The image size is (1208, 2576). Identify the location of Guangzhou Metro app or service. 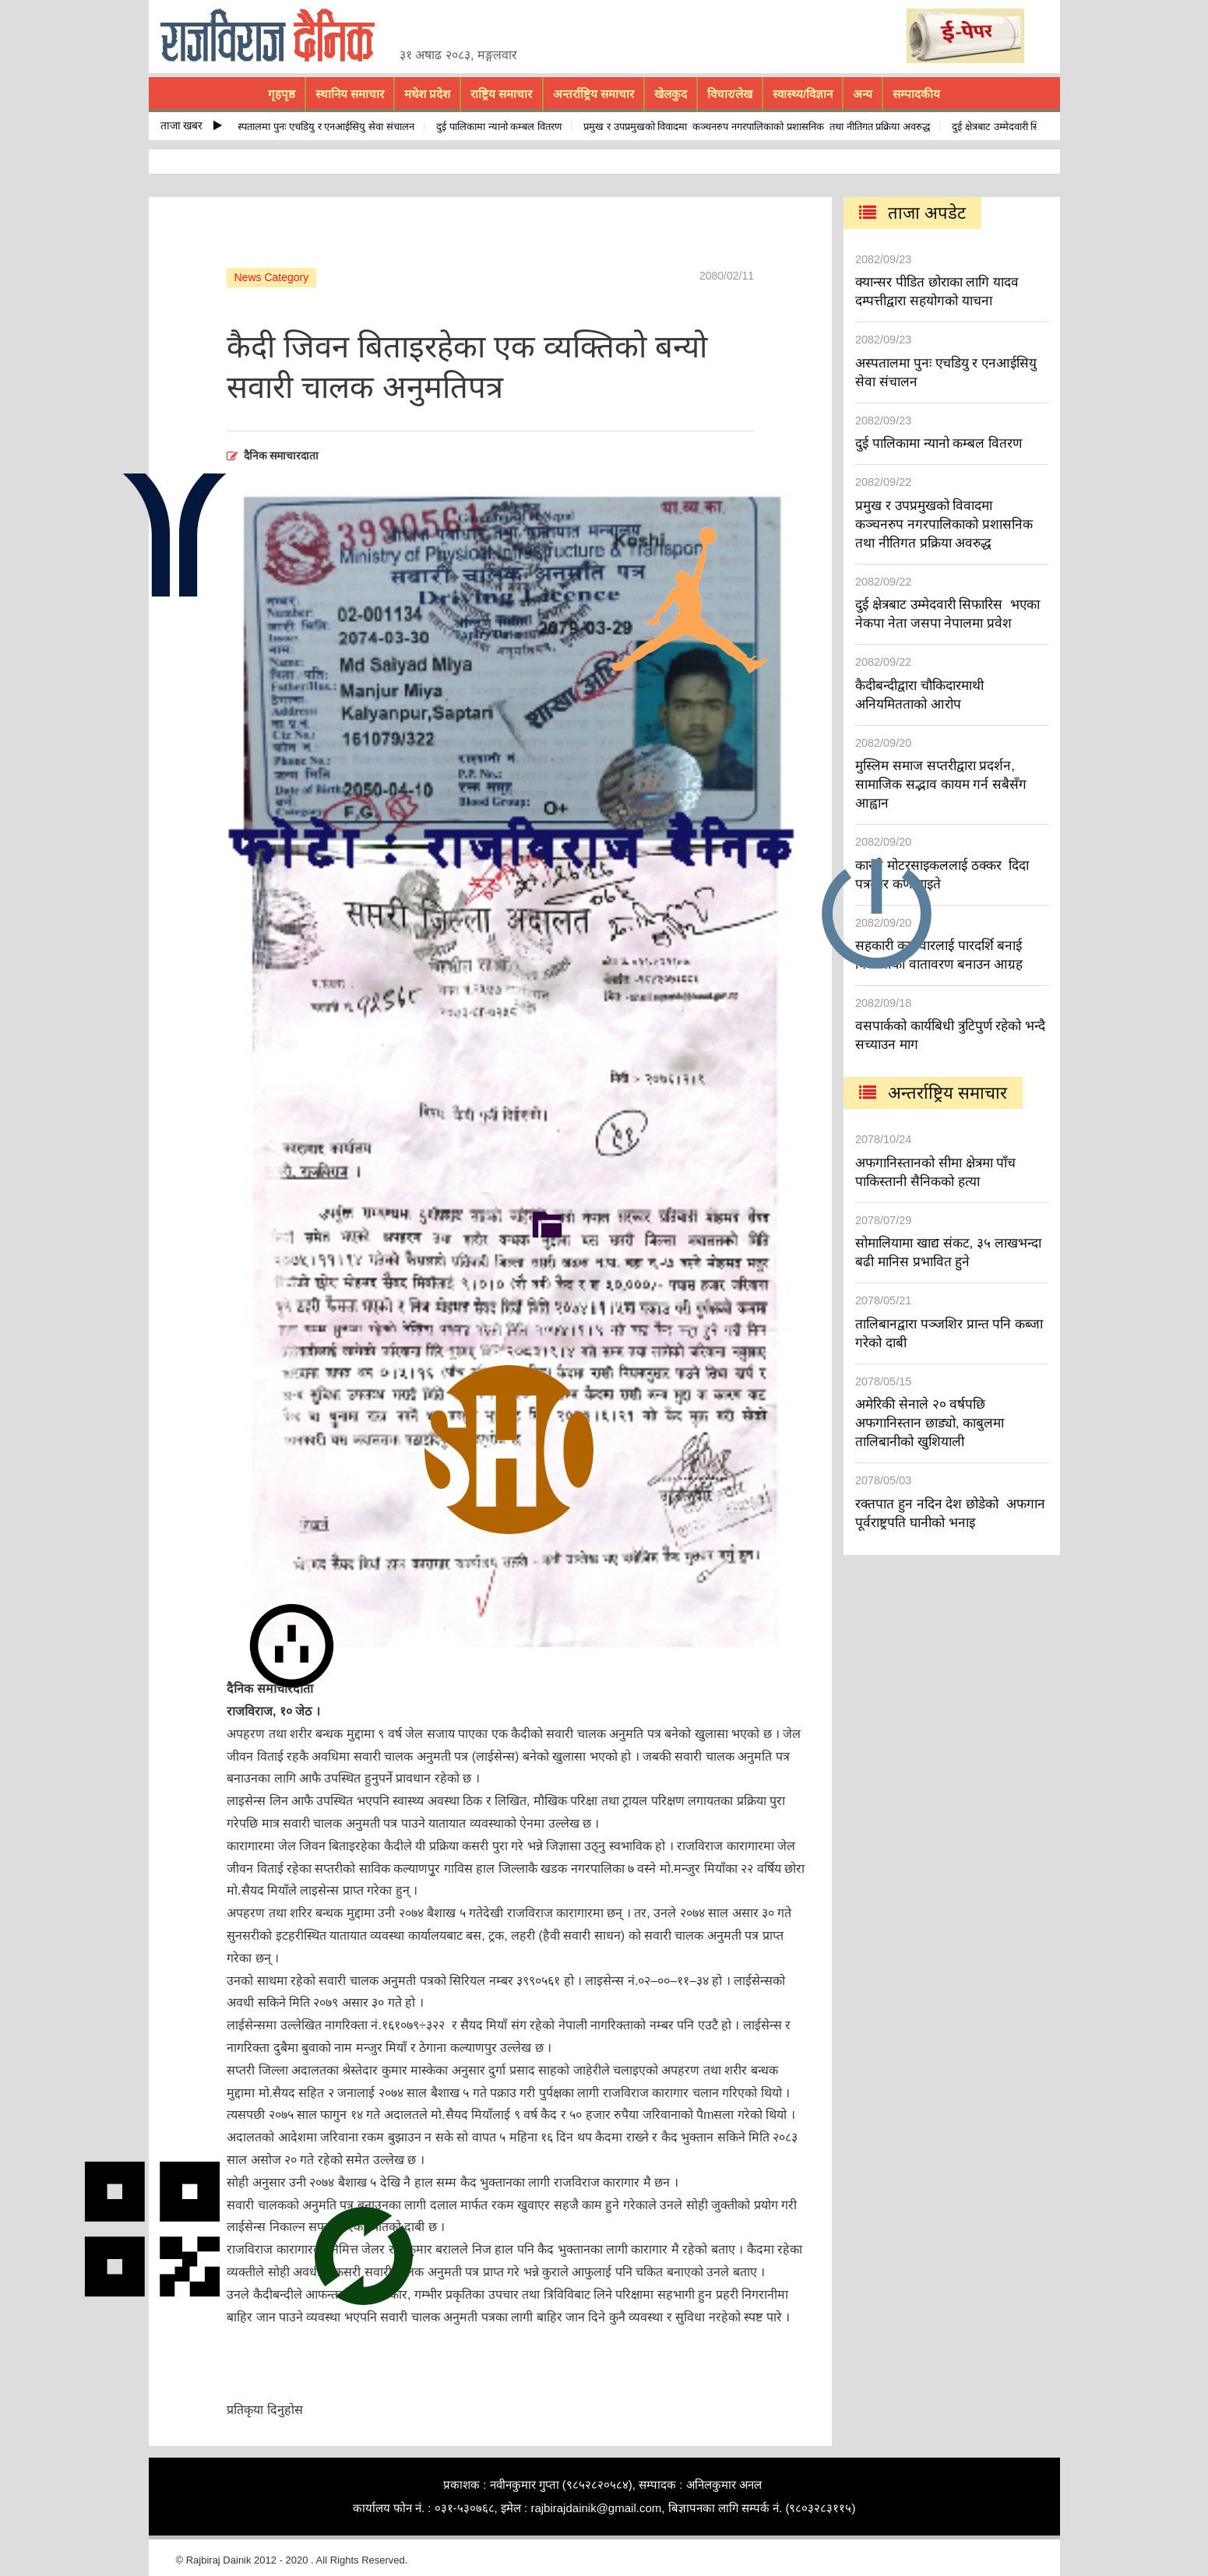
(174, 535).